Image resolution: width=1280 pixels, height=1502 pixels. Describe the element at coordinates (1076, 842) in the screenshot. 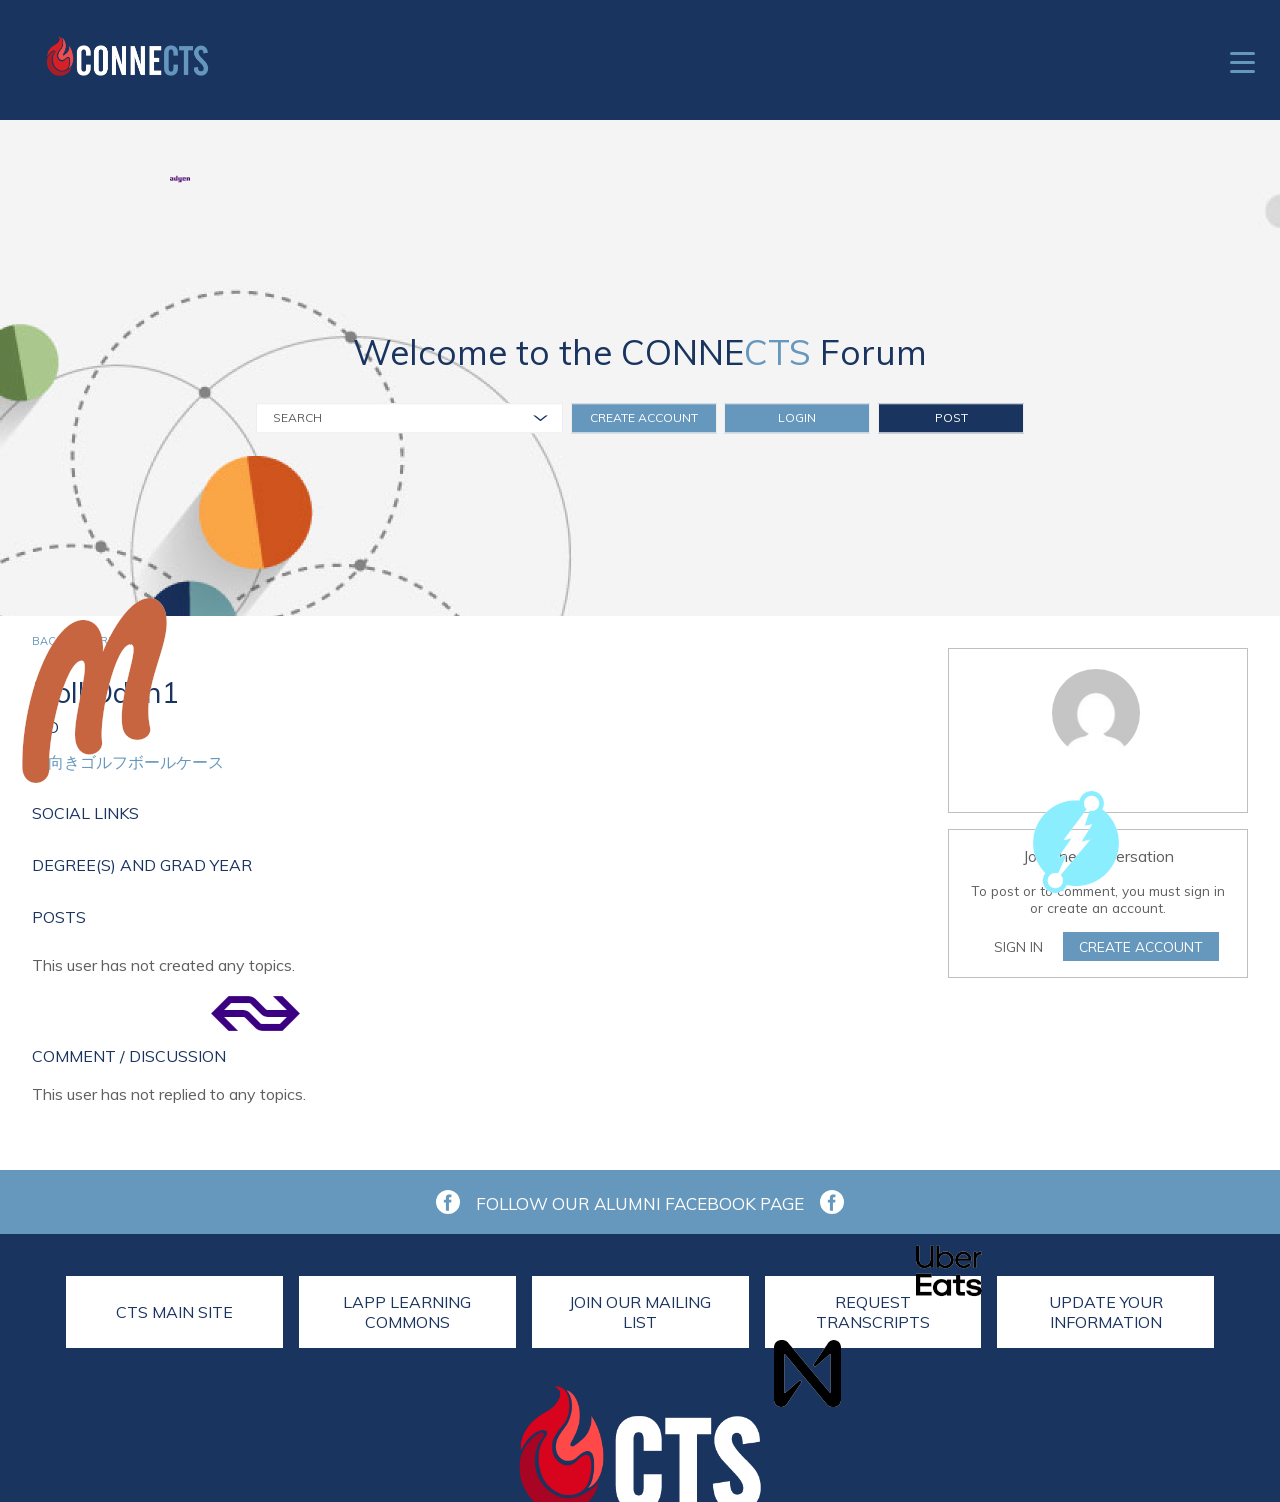

I see `dgraph database logo` at that location.